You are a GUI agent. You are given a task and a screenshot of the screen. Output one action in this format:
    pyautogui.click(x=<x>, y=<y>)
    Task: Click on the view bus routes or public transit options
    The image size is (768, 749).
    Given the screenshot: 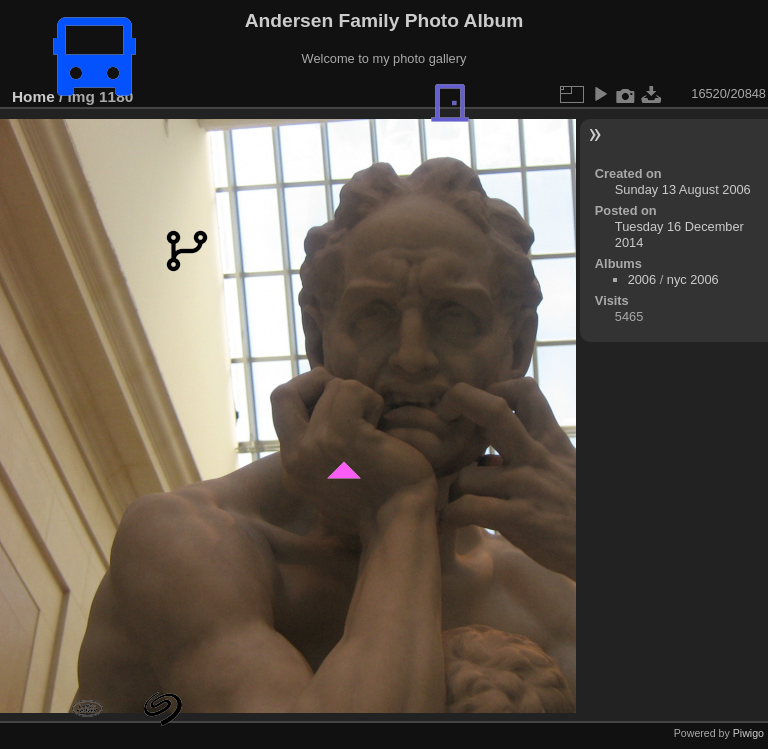 What is the action you would take?
    pyautogui.click(x=94, y=54)
    